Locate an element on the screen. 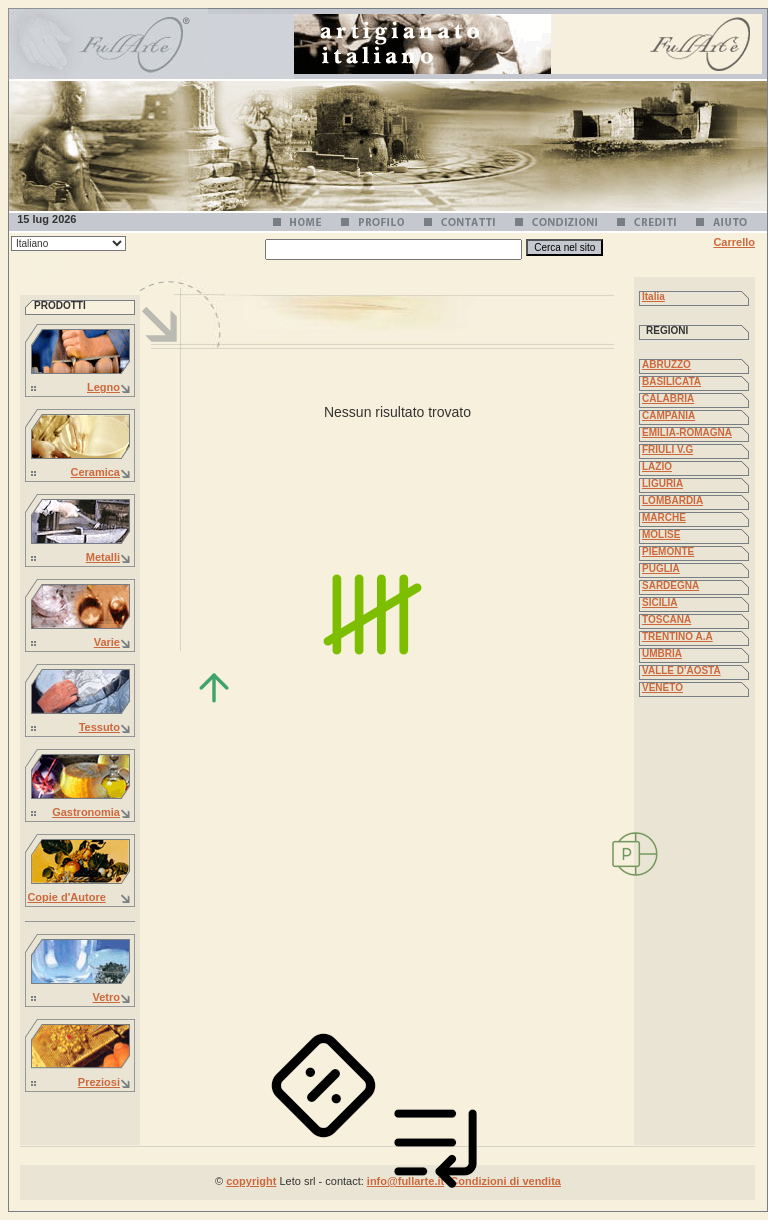  indicates a count of five items is located at coordinates (372, 614).